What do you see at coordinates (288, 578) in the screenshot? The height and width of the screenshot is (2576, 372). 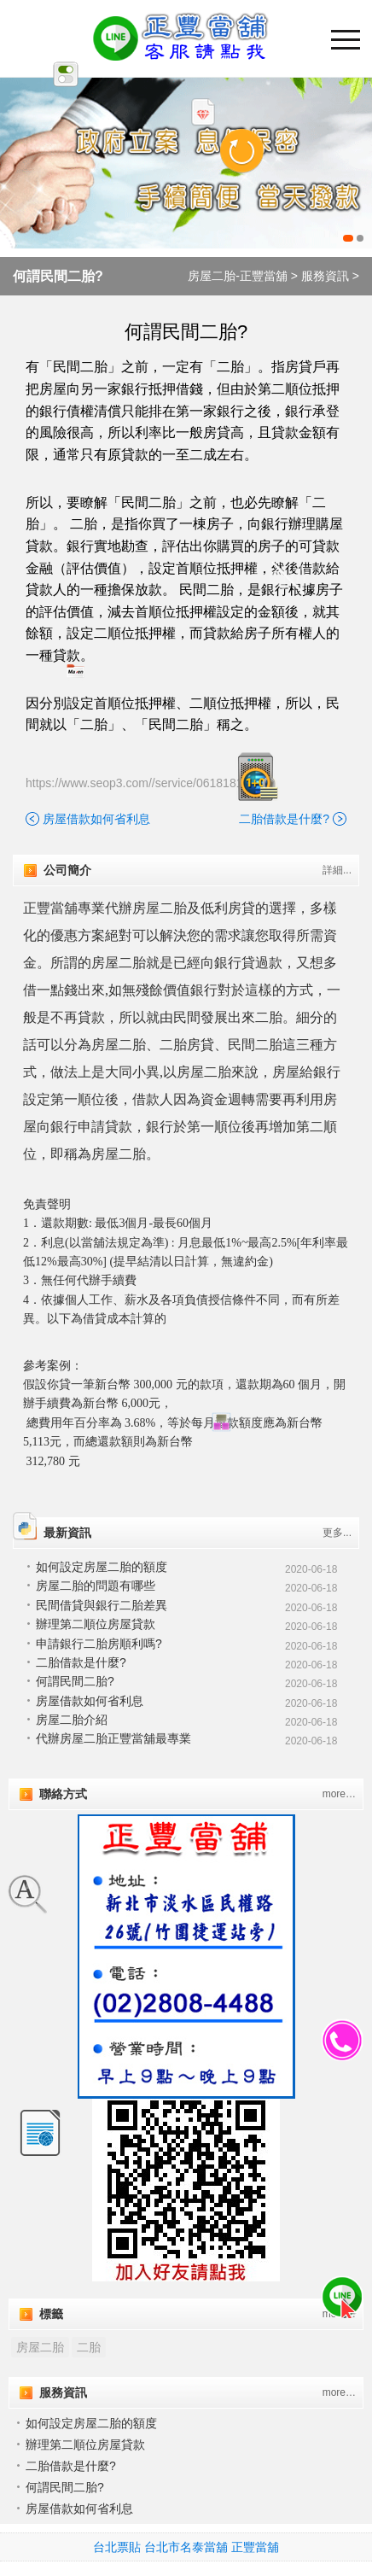 I see `indicates audio is muted` at bounding box center [288, 578].